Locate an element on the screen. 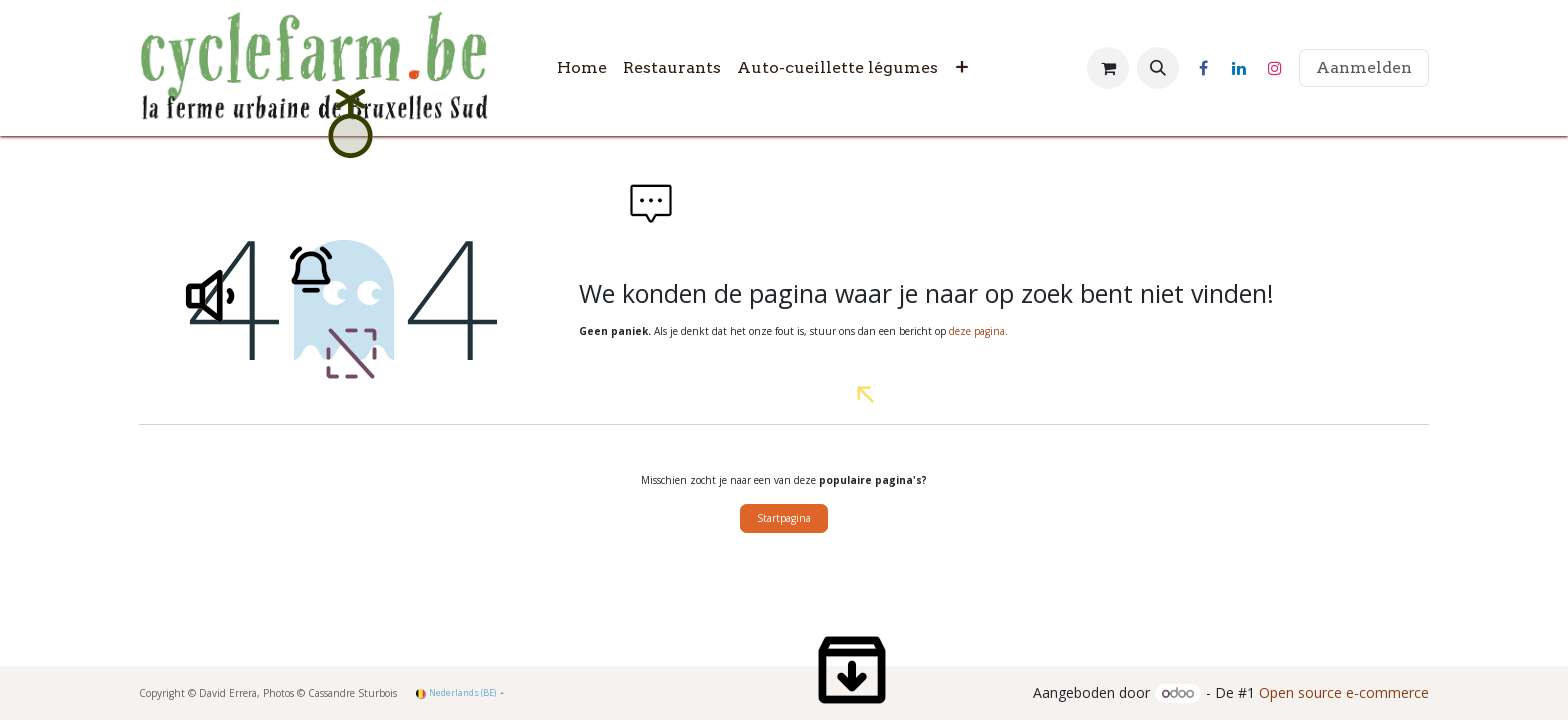 The image size is (1568, 720). indicates new notifications or alerts is located at coordinates (311, 270).